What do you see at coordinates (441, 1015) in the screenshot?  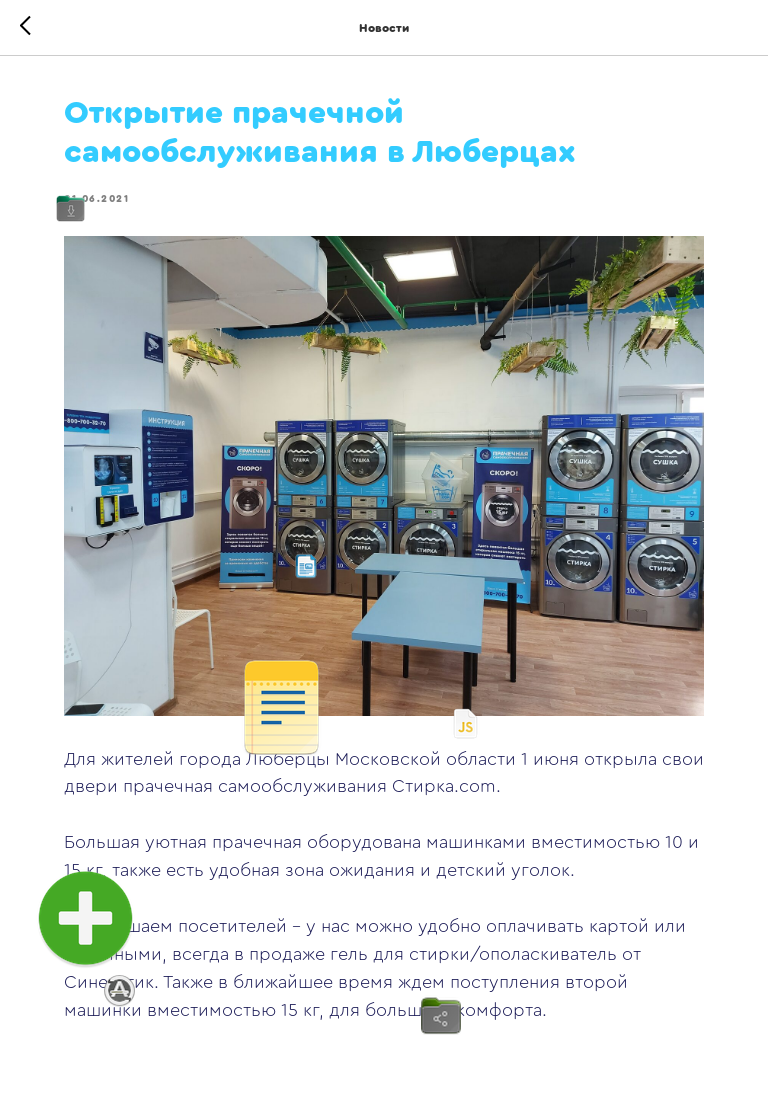 I see `access your public shared folder` at bounding box center [441, 1015].